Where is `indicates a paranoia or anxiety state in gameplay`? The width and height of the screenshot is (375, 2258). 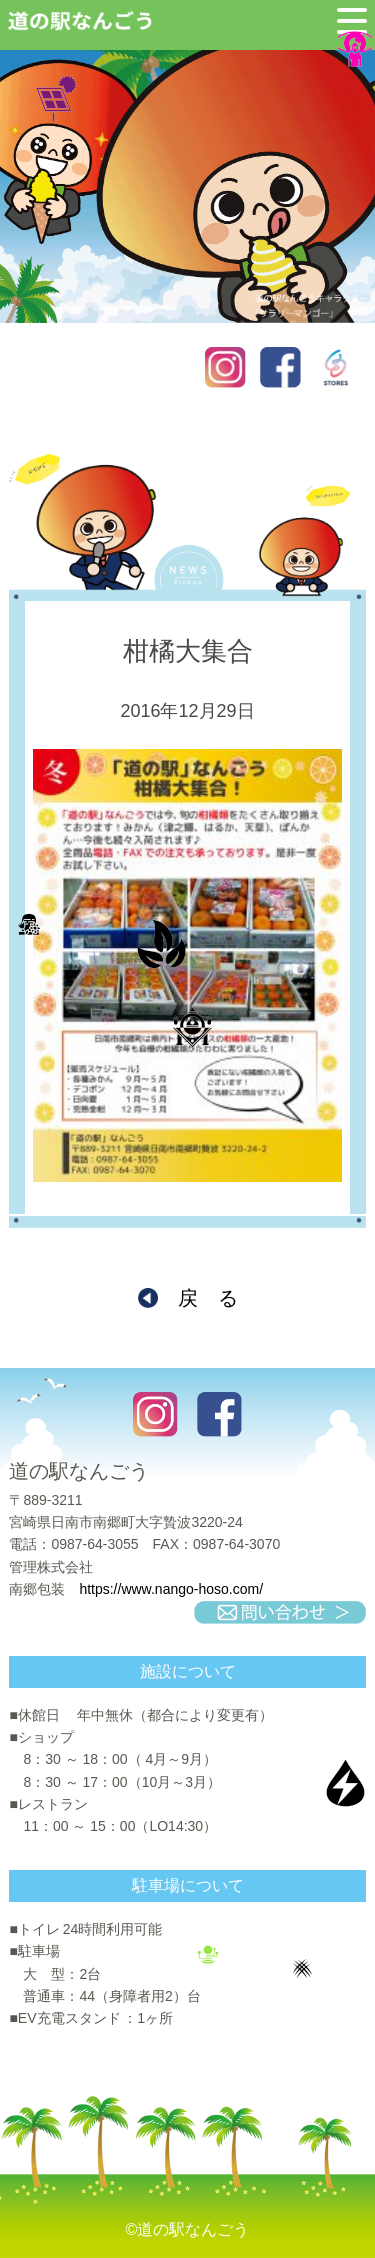 indicates a paranoia or anxiety state in gameplay is located at coordinates (355, 49).